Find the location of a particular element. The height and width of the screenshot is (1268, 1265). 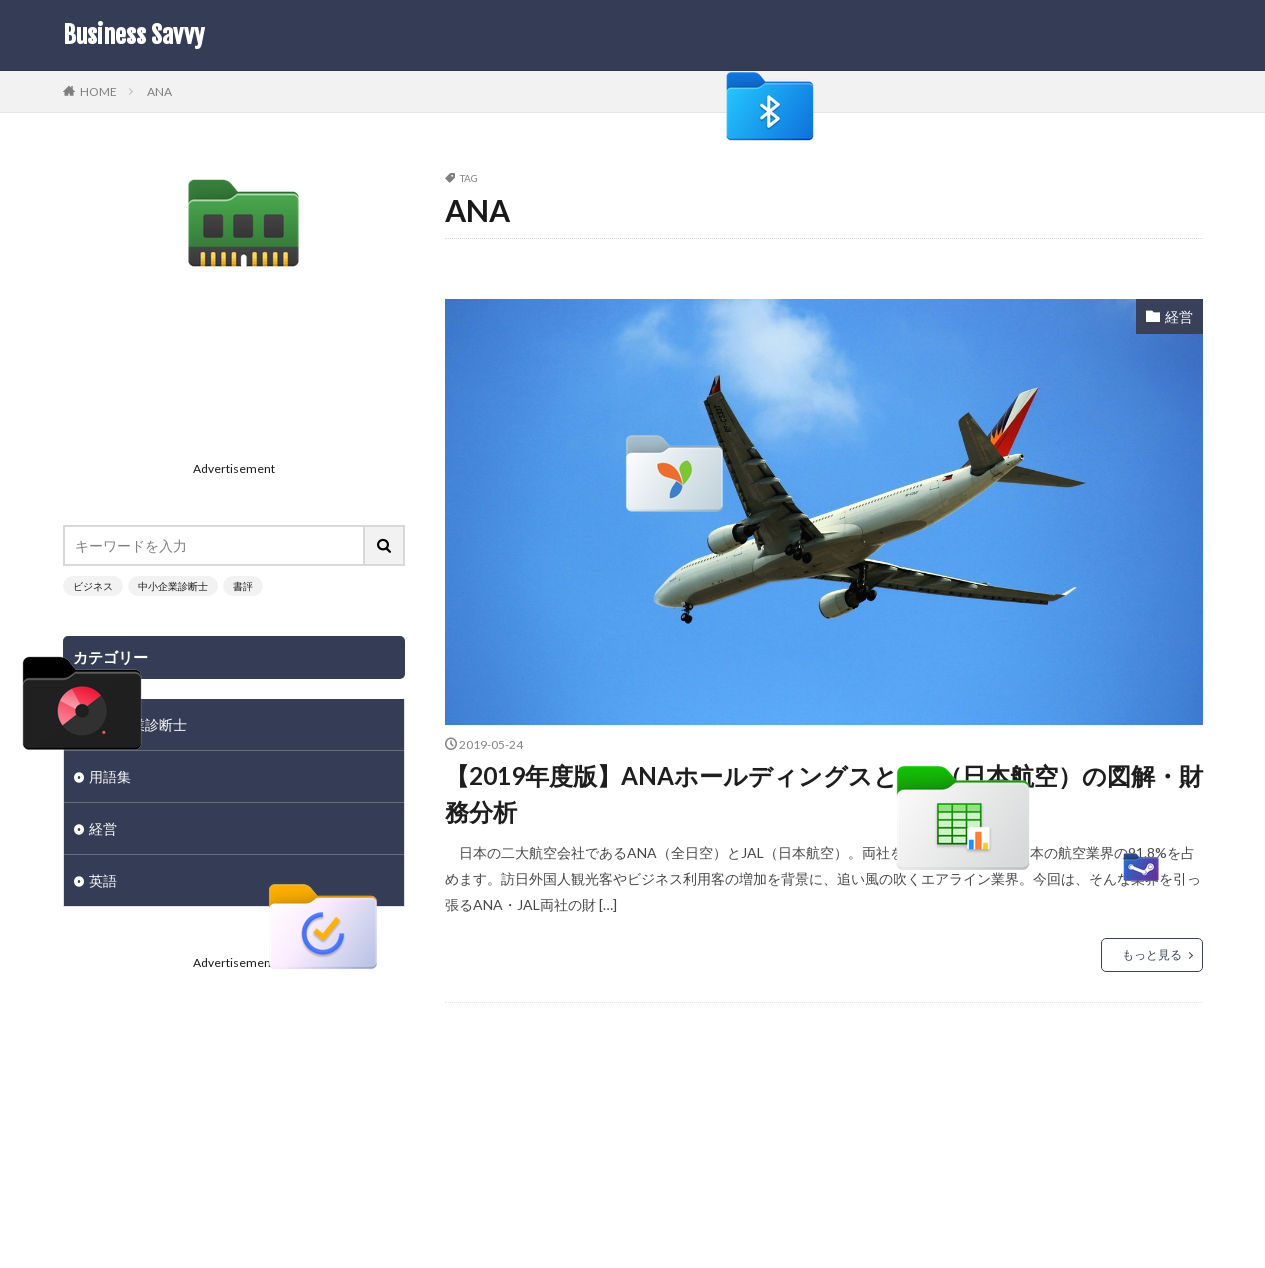

open yii2 framework project folder is located at coordinates (674, 476).